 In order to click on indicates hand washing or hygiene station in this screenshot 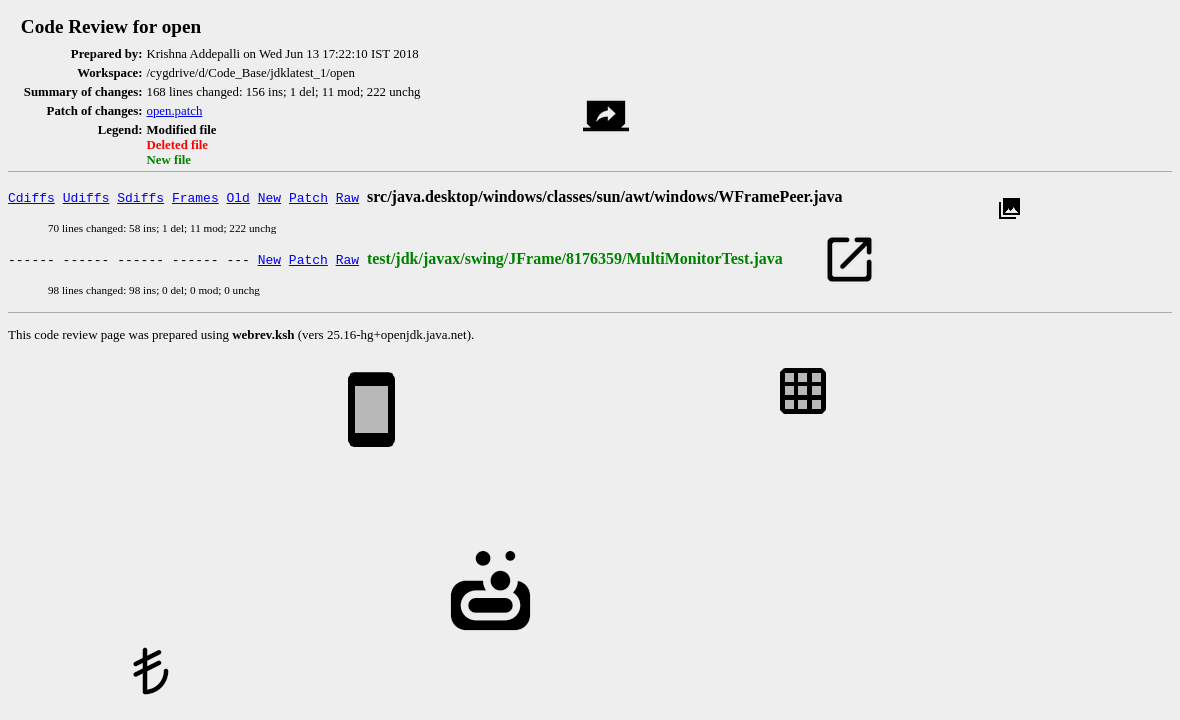, I will do `click(490, 595)`.